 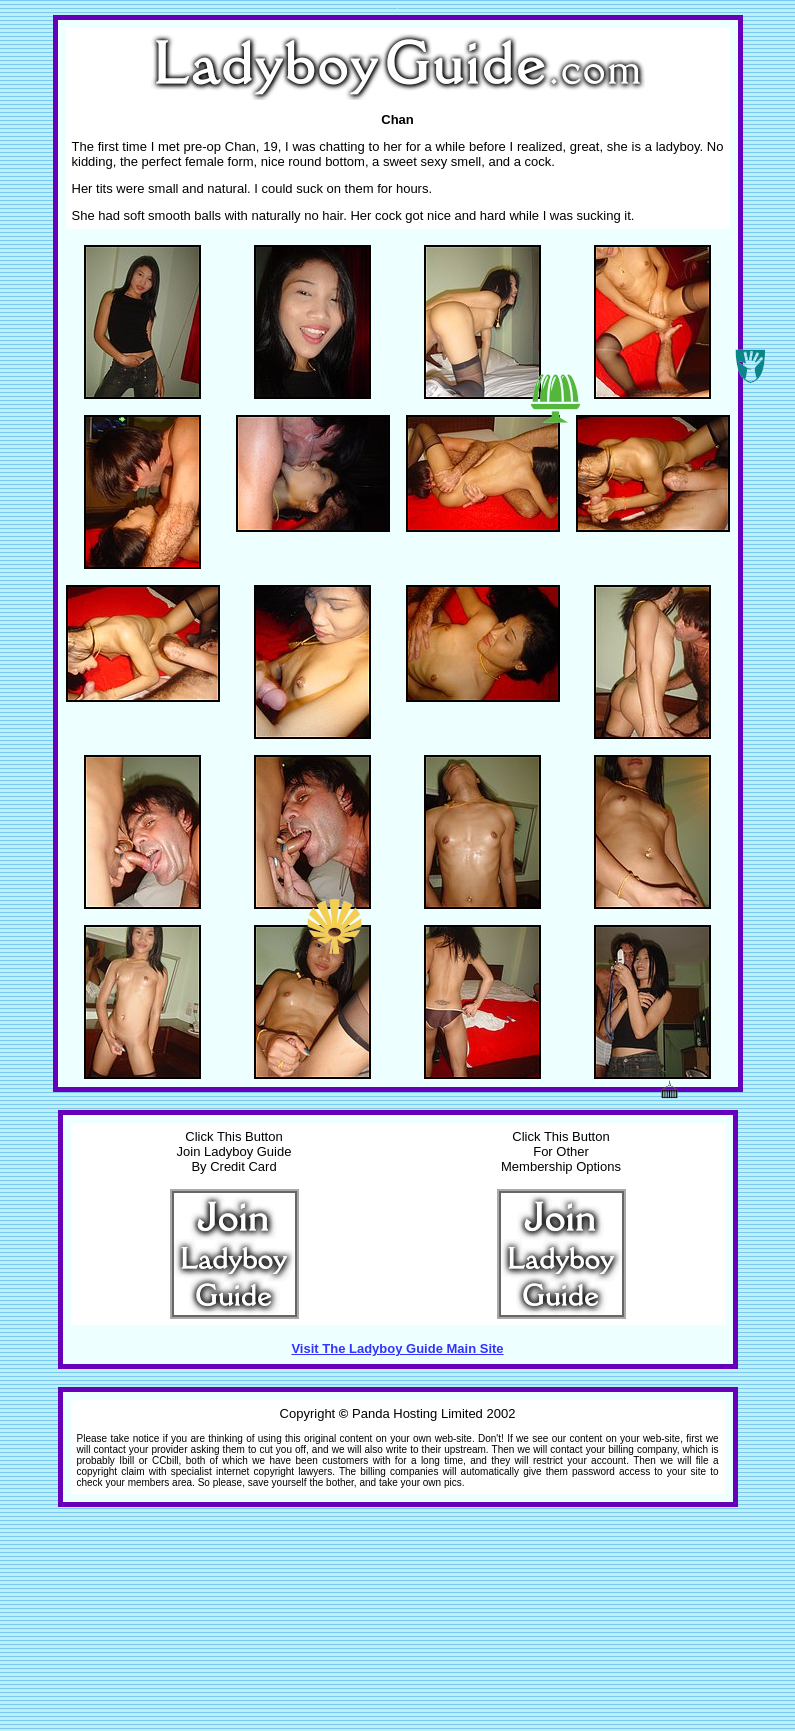 I want to click on indicates a blocked or restricted action, so click(x=750, y=366).